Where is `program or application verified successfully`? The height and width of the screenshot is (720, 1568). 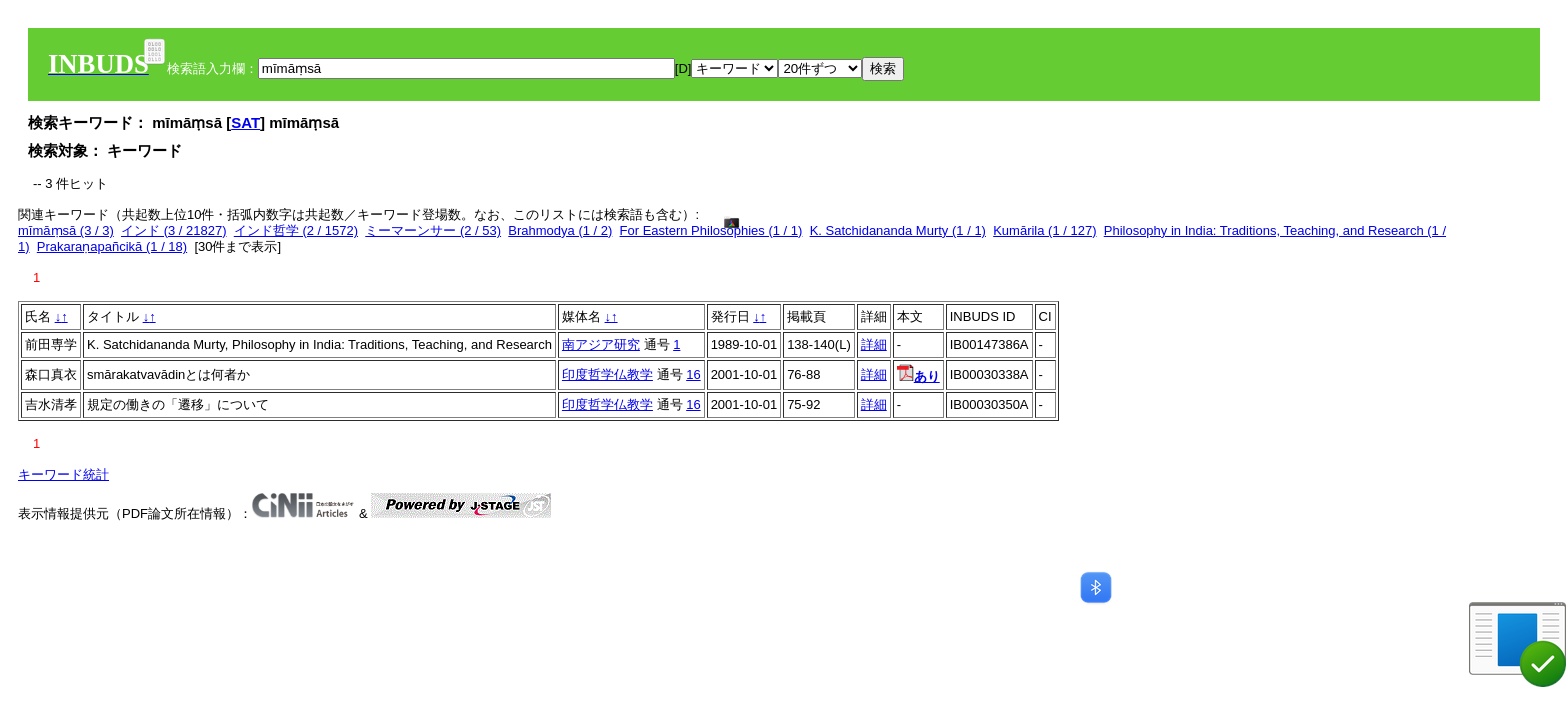
program or application verified successfully is located at coordinates (1517, 638).